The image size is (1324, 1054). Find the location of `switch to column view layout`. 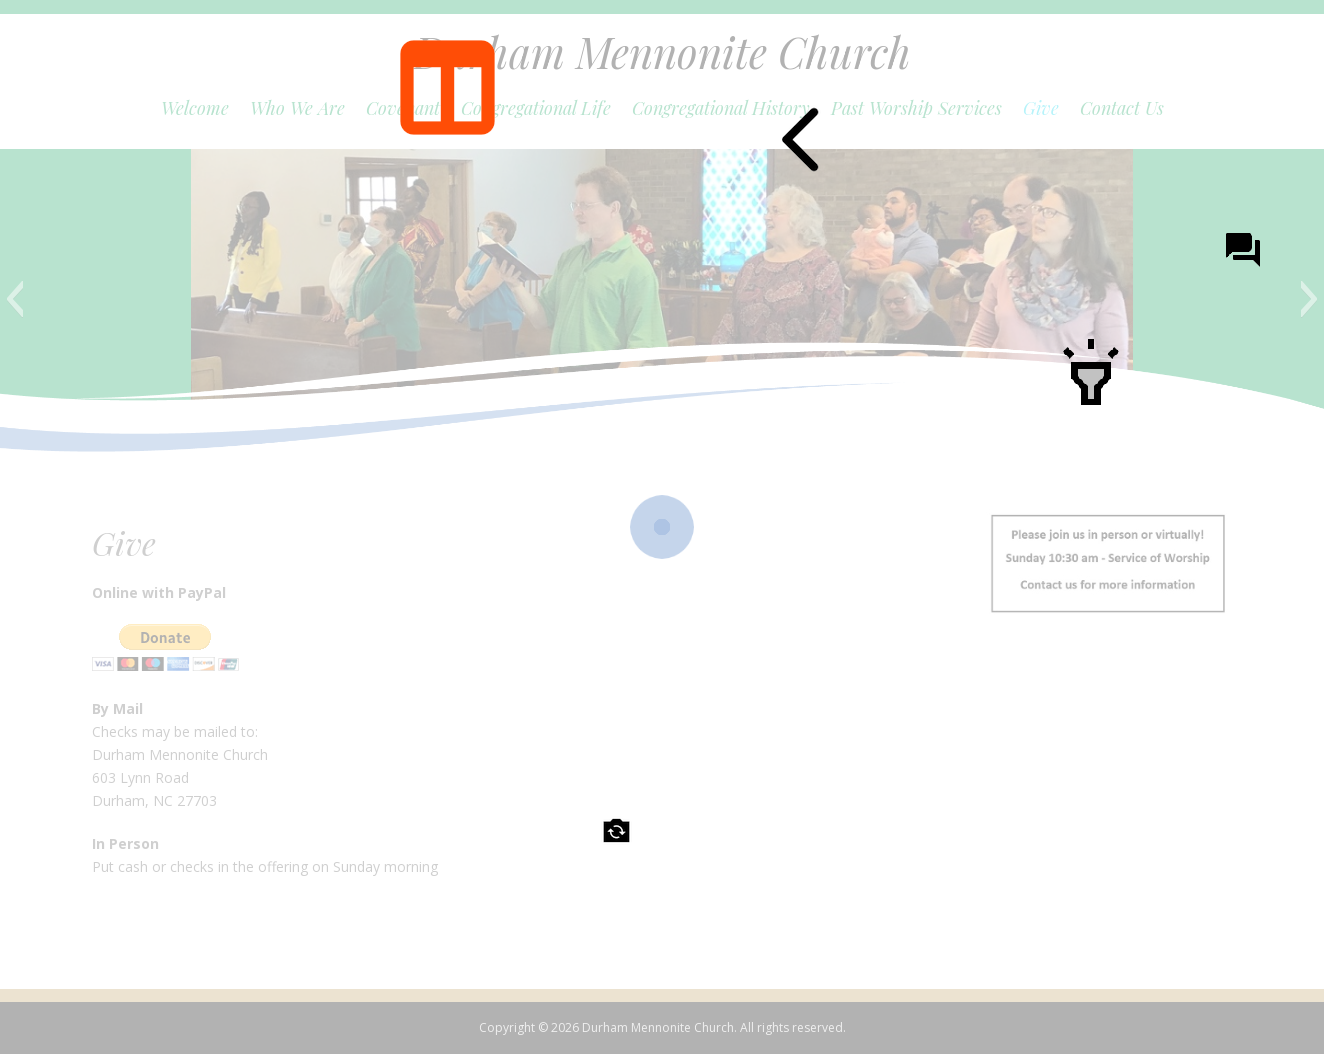

switch to column view layout is located at coordinates (447, 87).